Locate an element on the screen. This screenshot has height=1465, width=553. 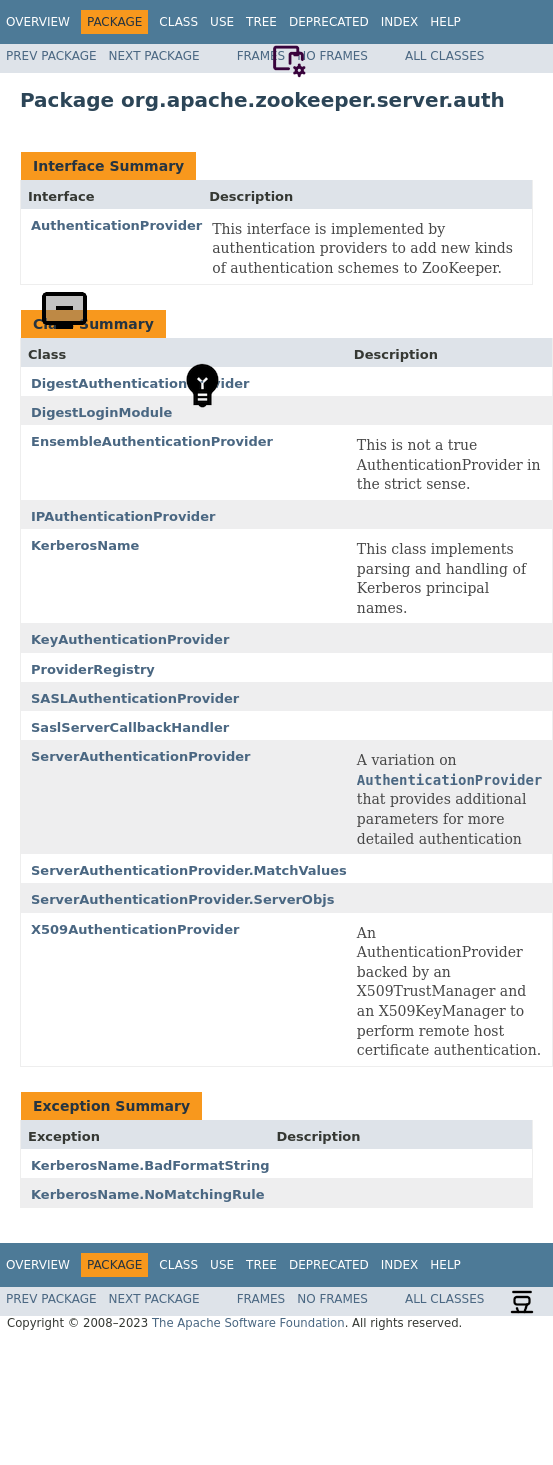
remove a video from your watch queue is located at coordinates (64, 310).